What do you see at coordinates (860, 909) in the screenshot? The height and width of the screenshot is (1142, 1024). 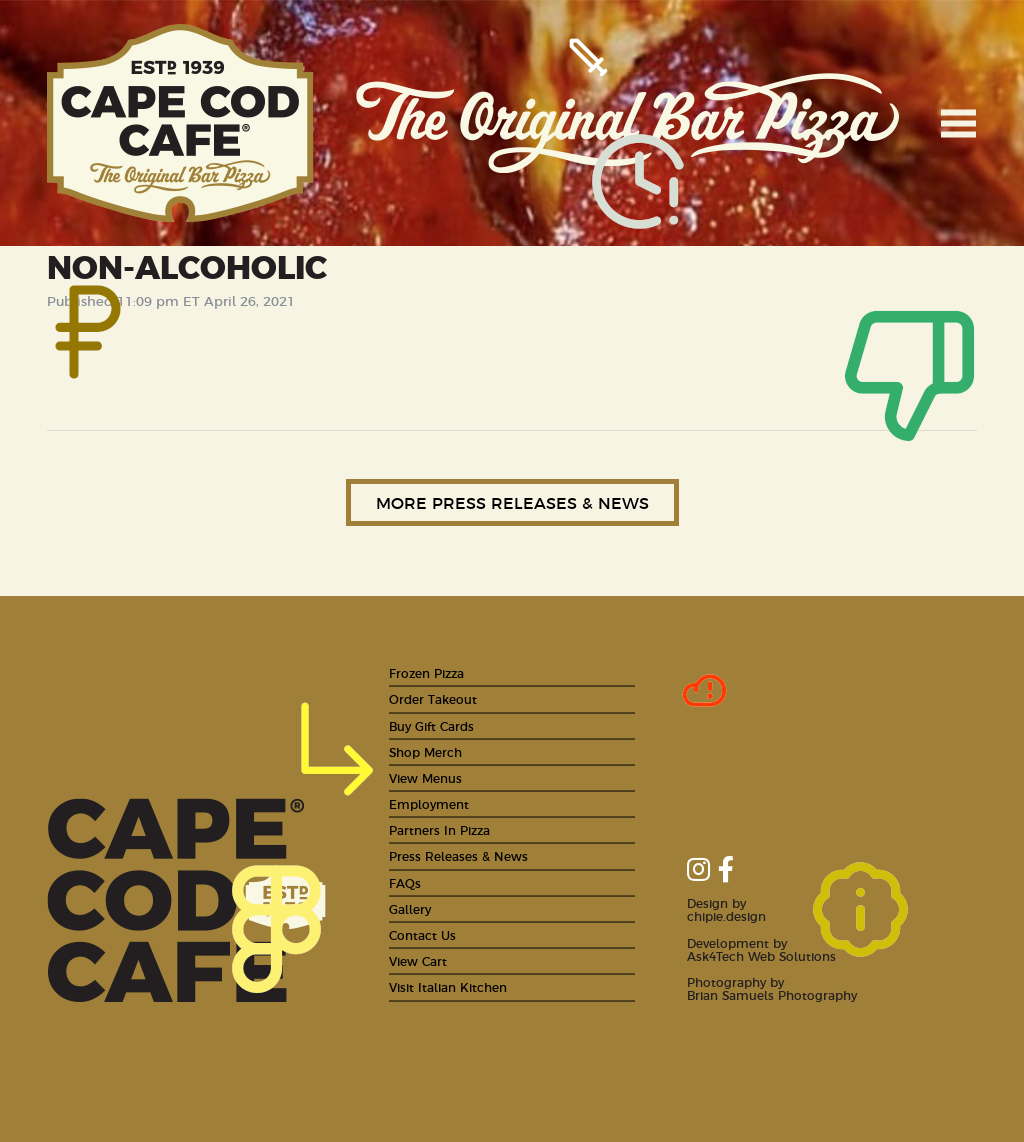 I see `view information or details` at bounding box center [860, 909].